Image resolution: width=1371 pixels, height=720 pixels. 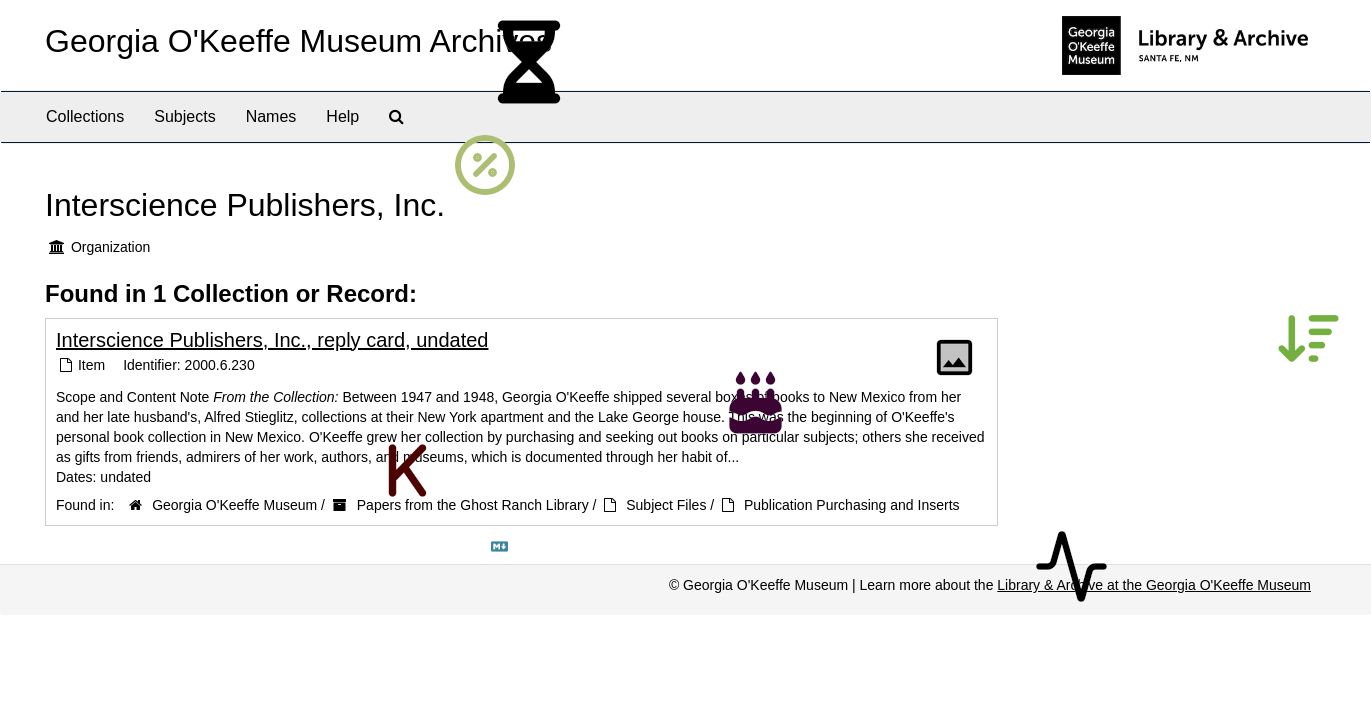 What do you see at coordinates (755, 403) in the screenshot?
I see `view birthday or celebration events` at bounding box center [755, 403].